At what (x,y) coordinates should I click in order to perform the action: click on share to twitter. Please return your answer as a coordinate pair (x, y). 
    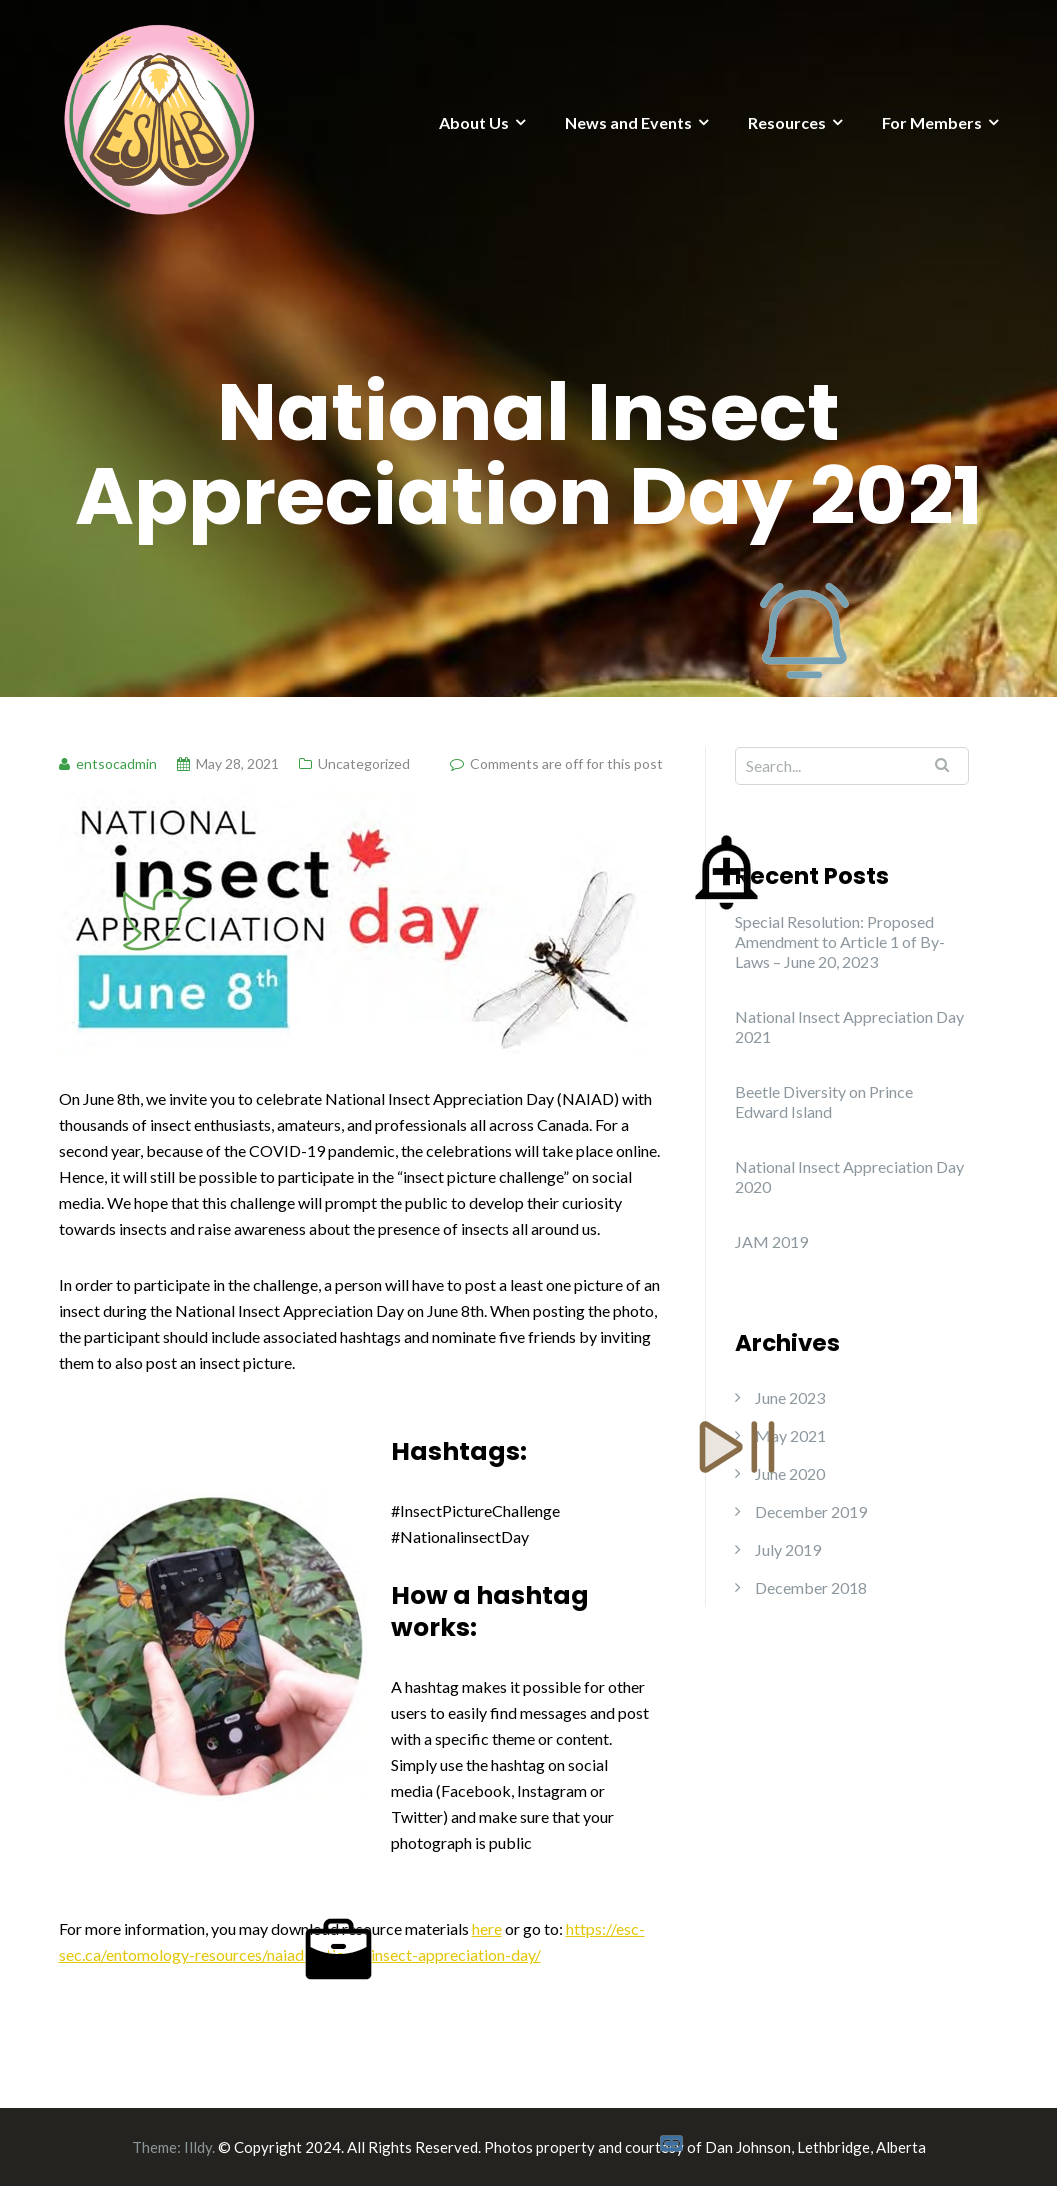
    Looking at the image, I should click on (154, 917).